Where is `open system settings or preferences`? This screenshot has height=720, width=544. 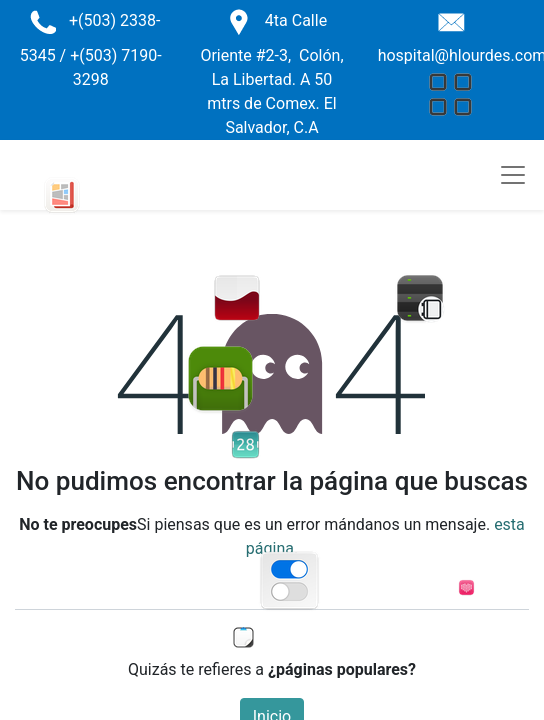 open system settings or preferences is located at coordinates (289, 580).